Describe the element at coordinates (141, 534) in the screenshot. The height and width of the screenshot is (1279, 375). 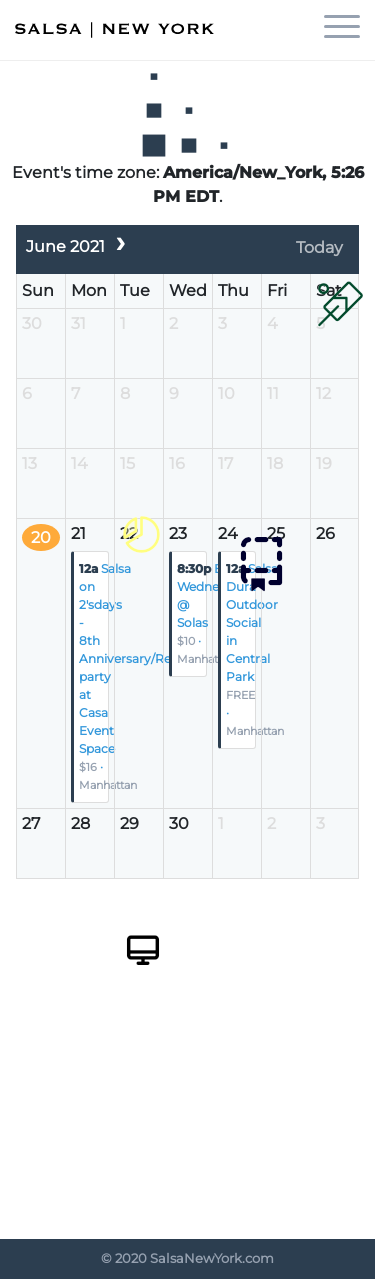
I see `view analytics or statistics breakdown` at that location.